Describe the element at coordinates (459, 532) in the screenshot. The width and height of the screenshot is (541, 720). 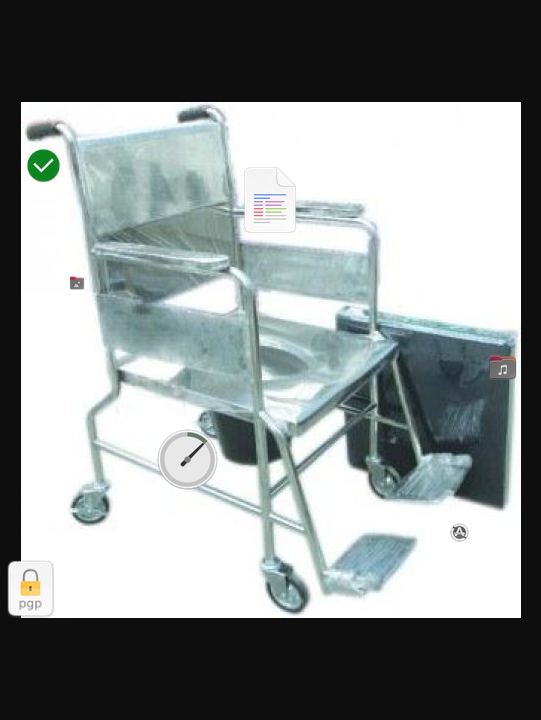
I see `open the software update manager` at that location.